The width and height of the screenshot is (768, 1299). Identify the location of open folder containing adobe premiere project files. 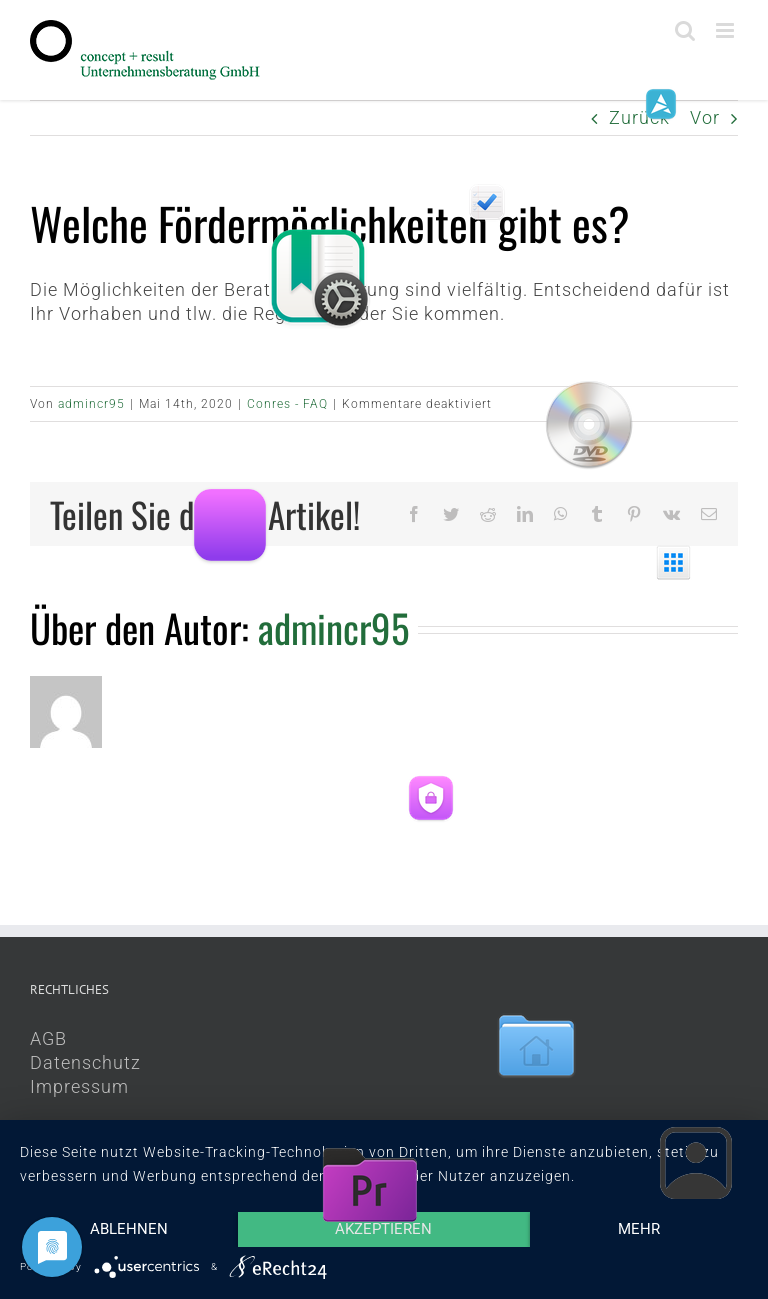
(369, 1187).